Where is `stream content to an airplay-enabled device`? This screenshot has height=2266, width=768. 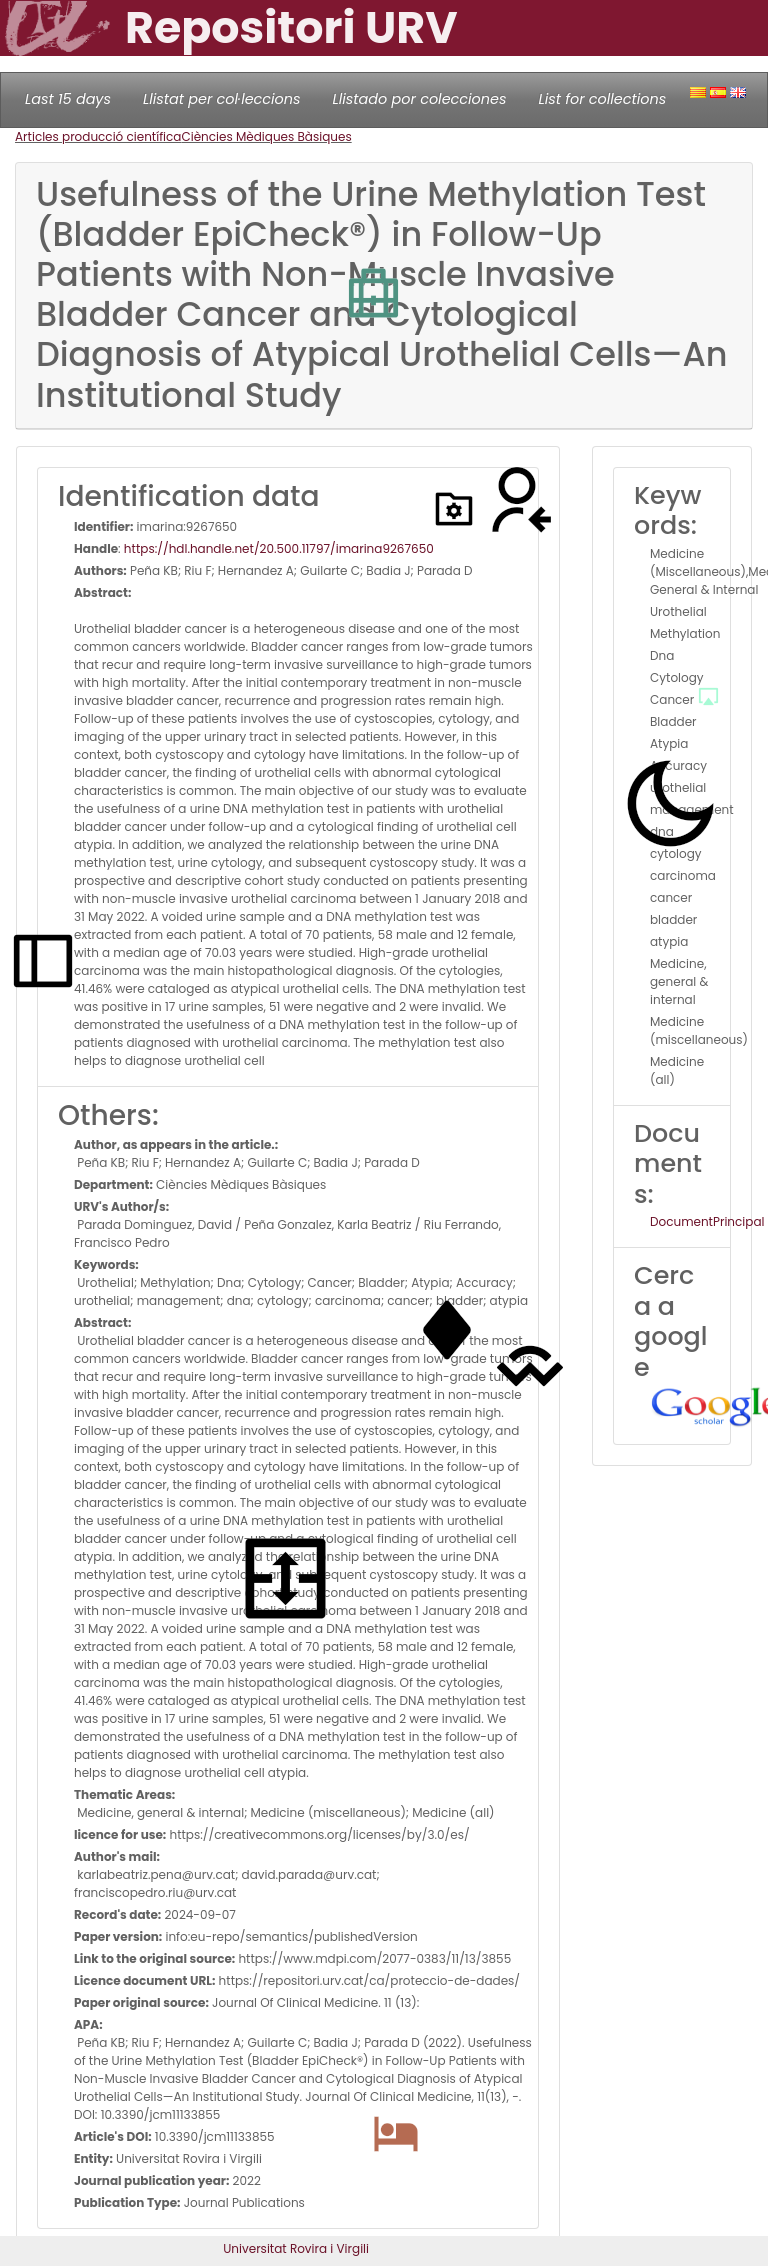
stream content to an airplay-enabled device is located at coordinates (708, 696).